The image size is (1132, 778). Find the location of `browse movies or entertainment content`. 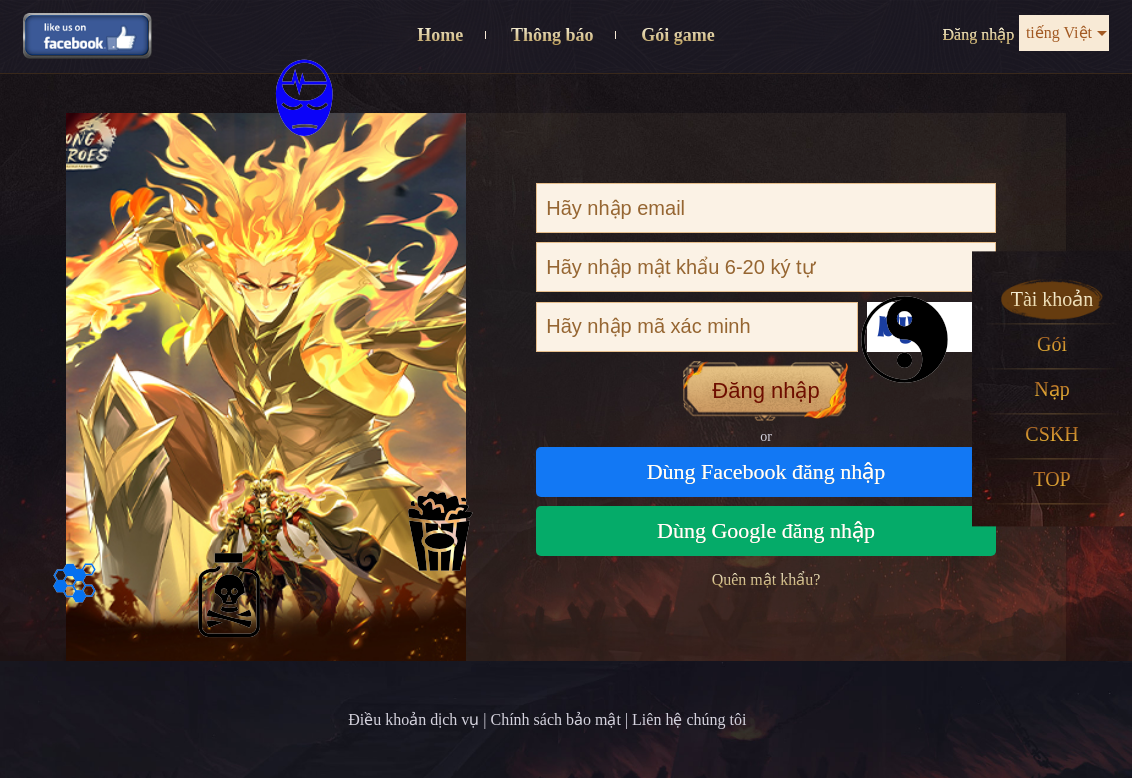

browse movies or entertainment content is located at coordinates (439, 531).